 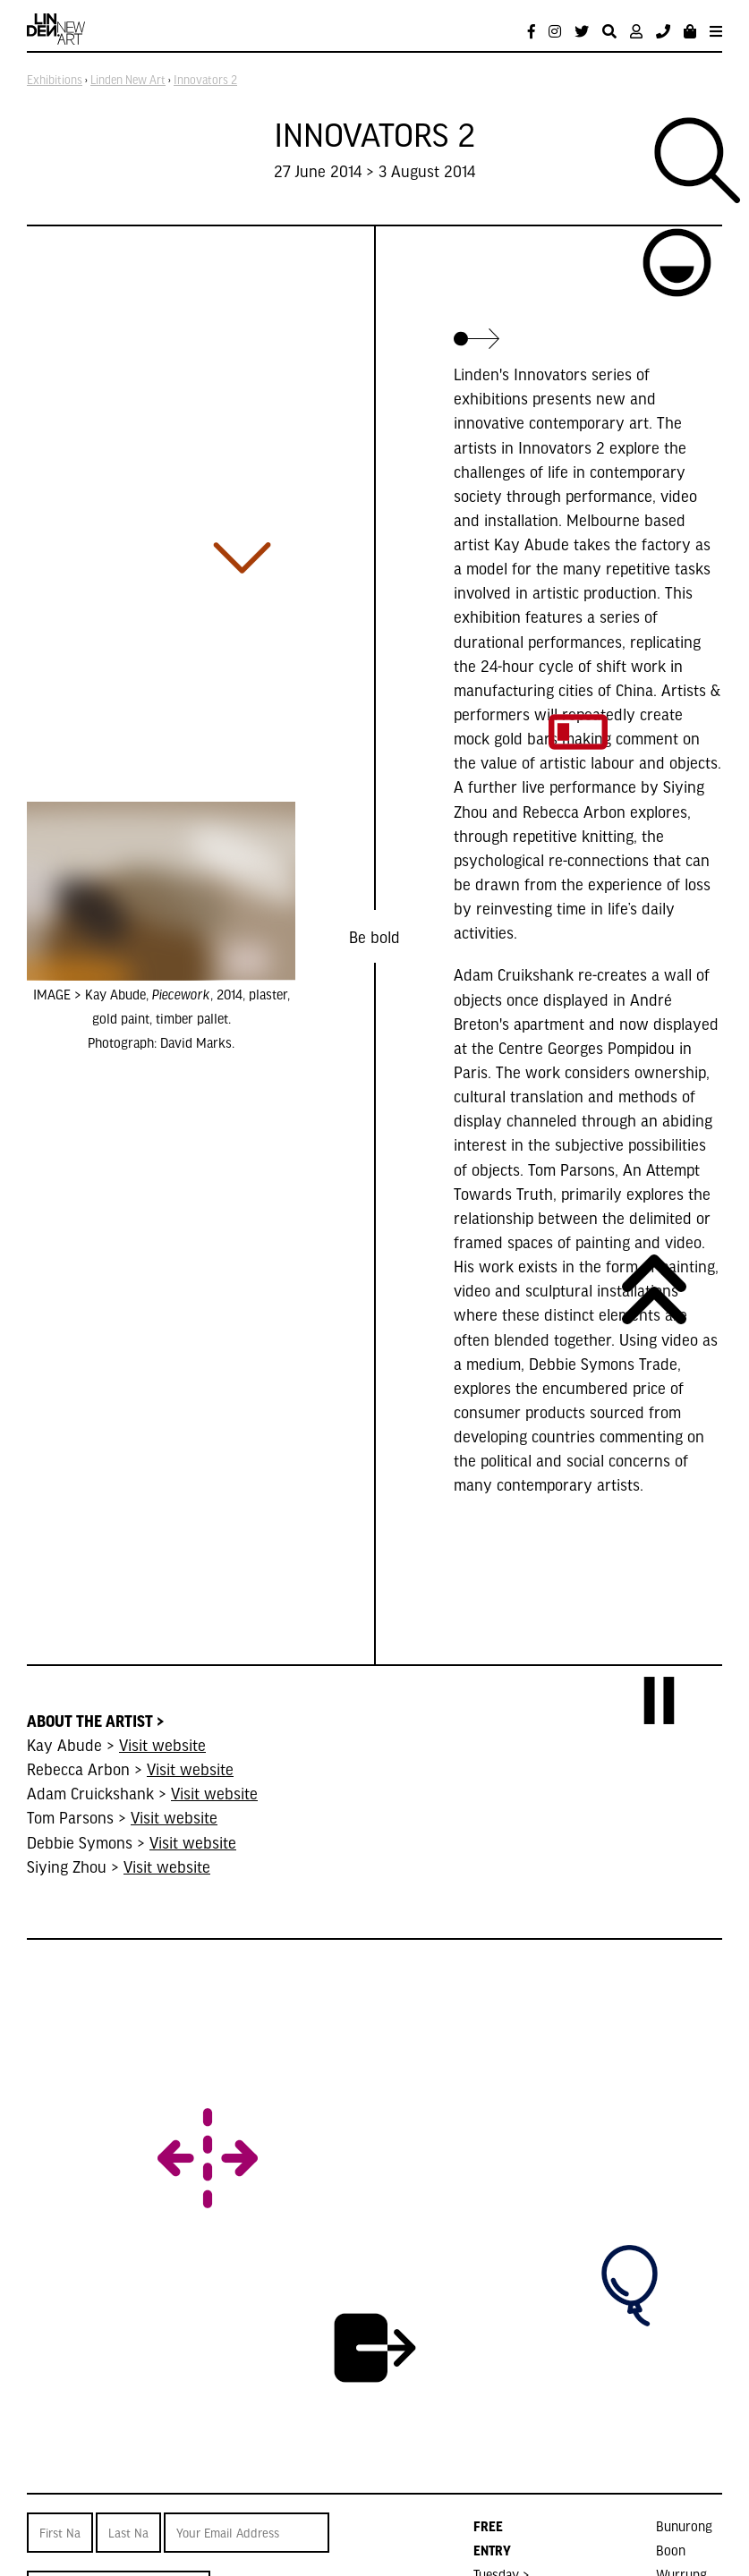 What do you see at coordinates (578, 732) in the screenshot?
I see `indicates low battery status` at bounding box center [578, 732].